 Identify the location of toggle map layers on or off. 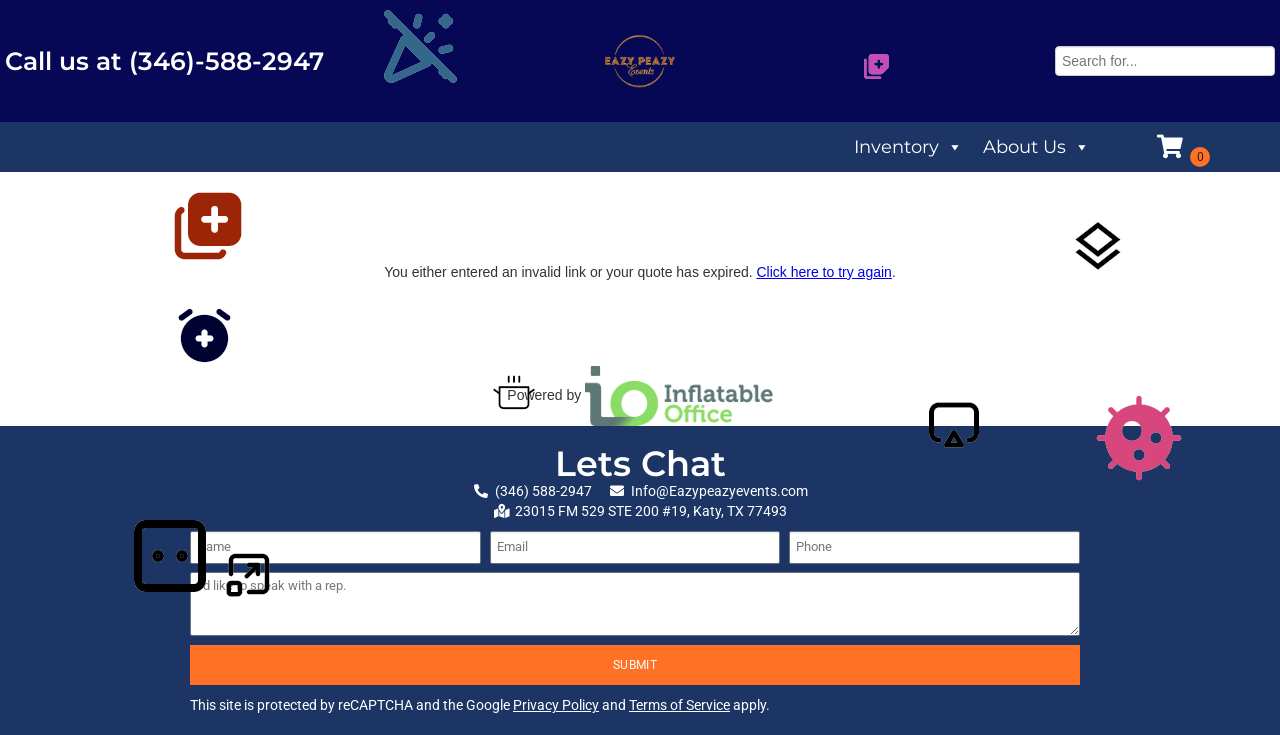
(1098, 247).